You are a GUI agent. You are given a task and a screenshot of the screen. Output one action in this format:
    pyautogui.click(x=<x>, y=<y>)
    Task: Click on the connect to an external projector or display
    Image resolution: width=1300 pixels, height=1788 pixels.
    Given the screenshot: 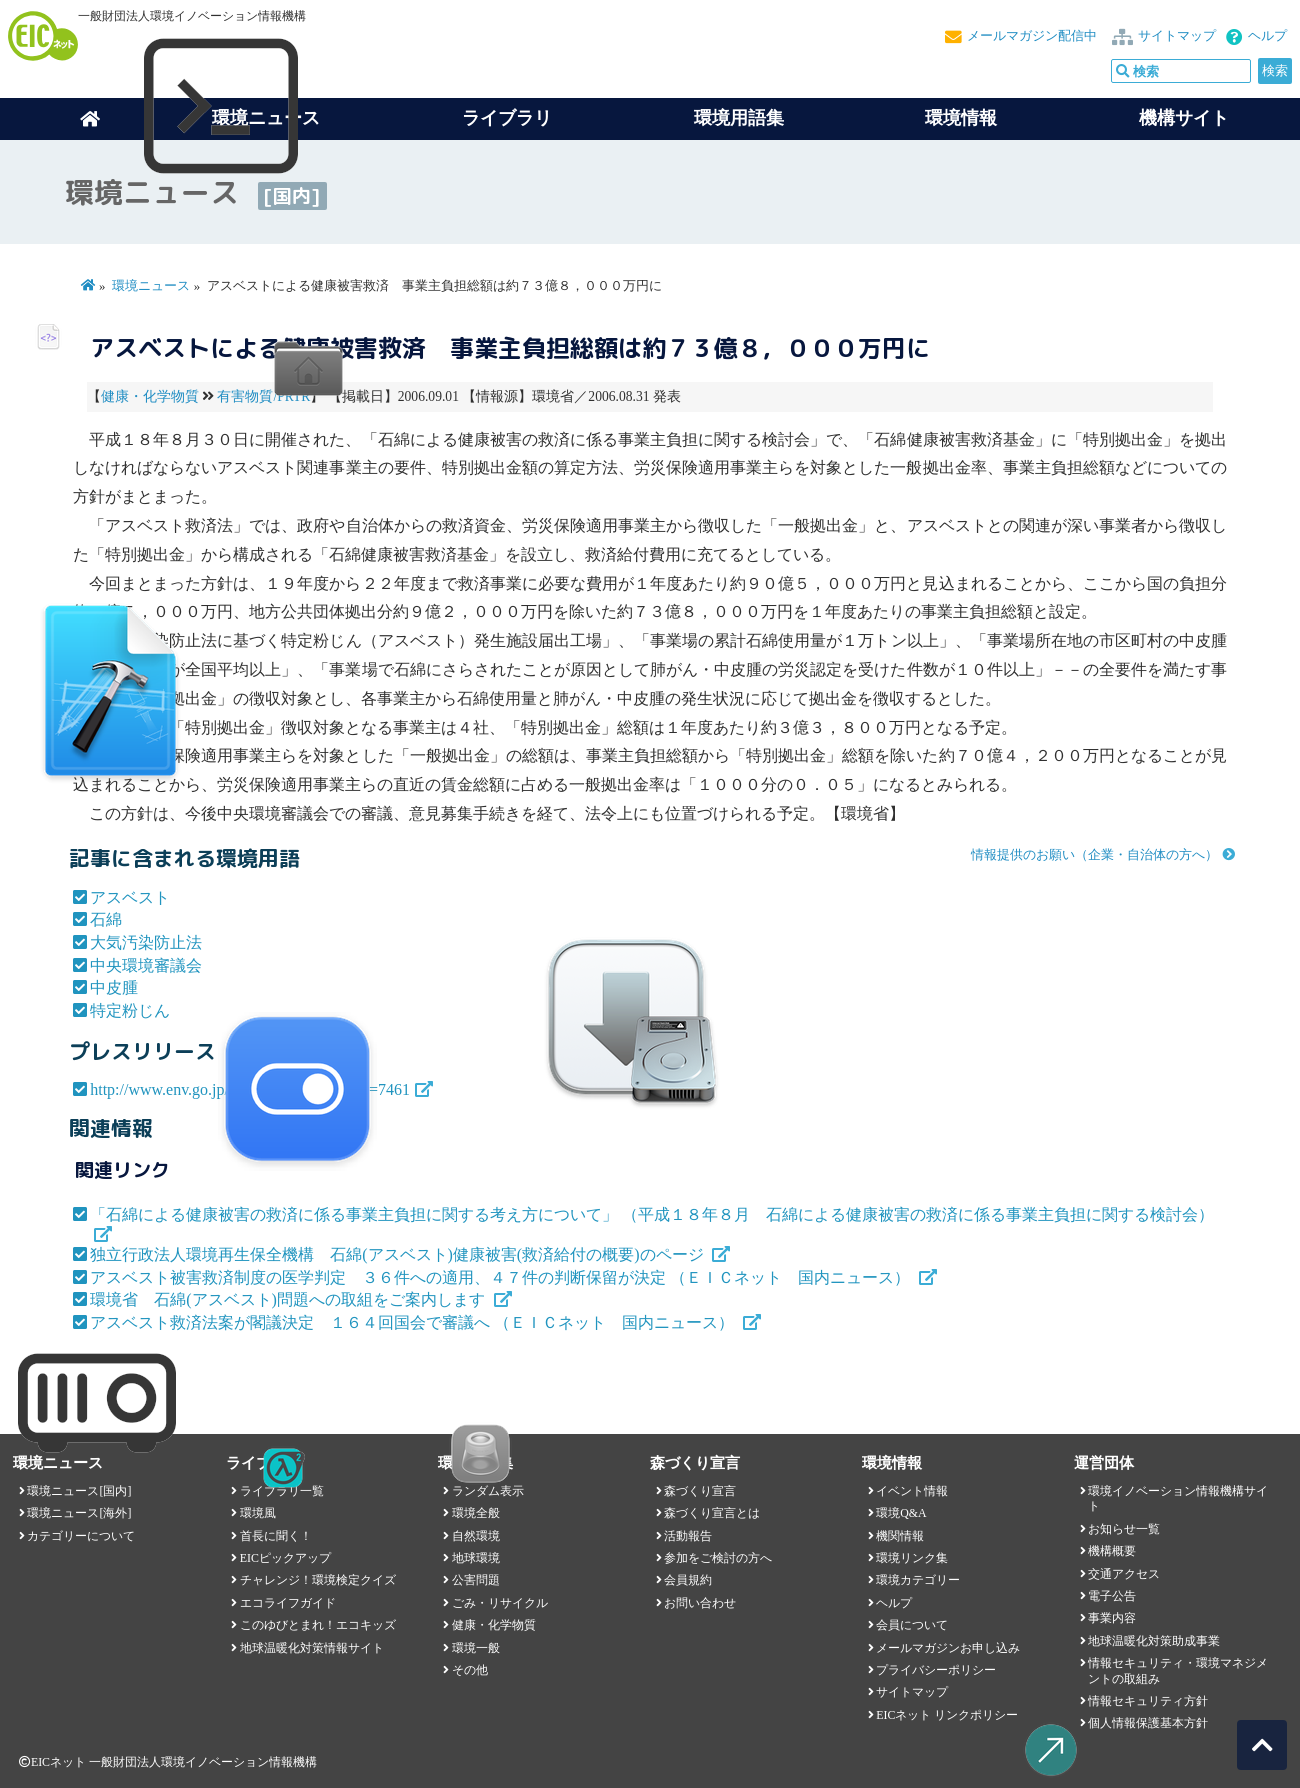 What is the action you would take?
    pyautogui.click(x=97, y=1403)
    